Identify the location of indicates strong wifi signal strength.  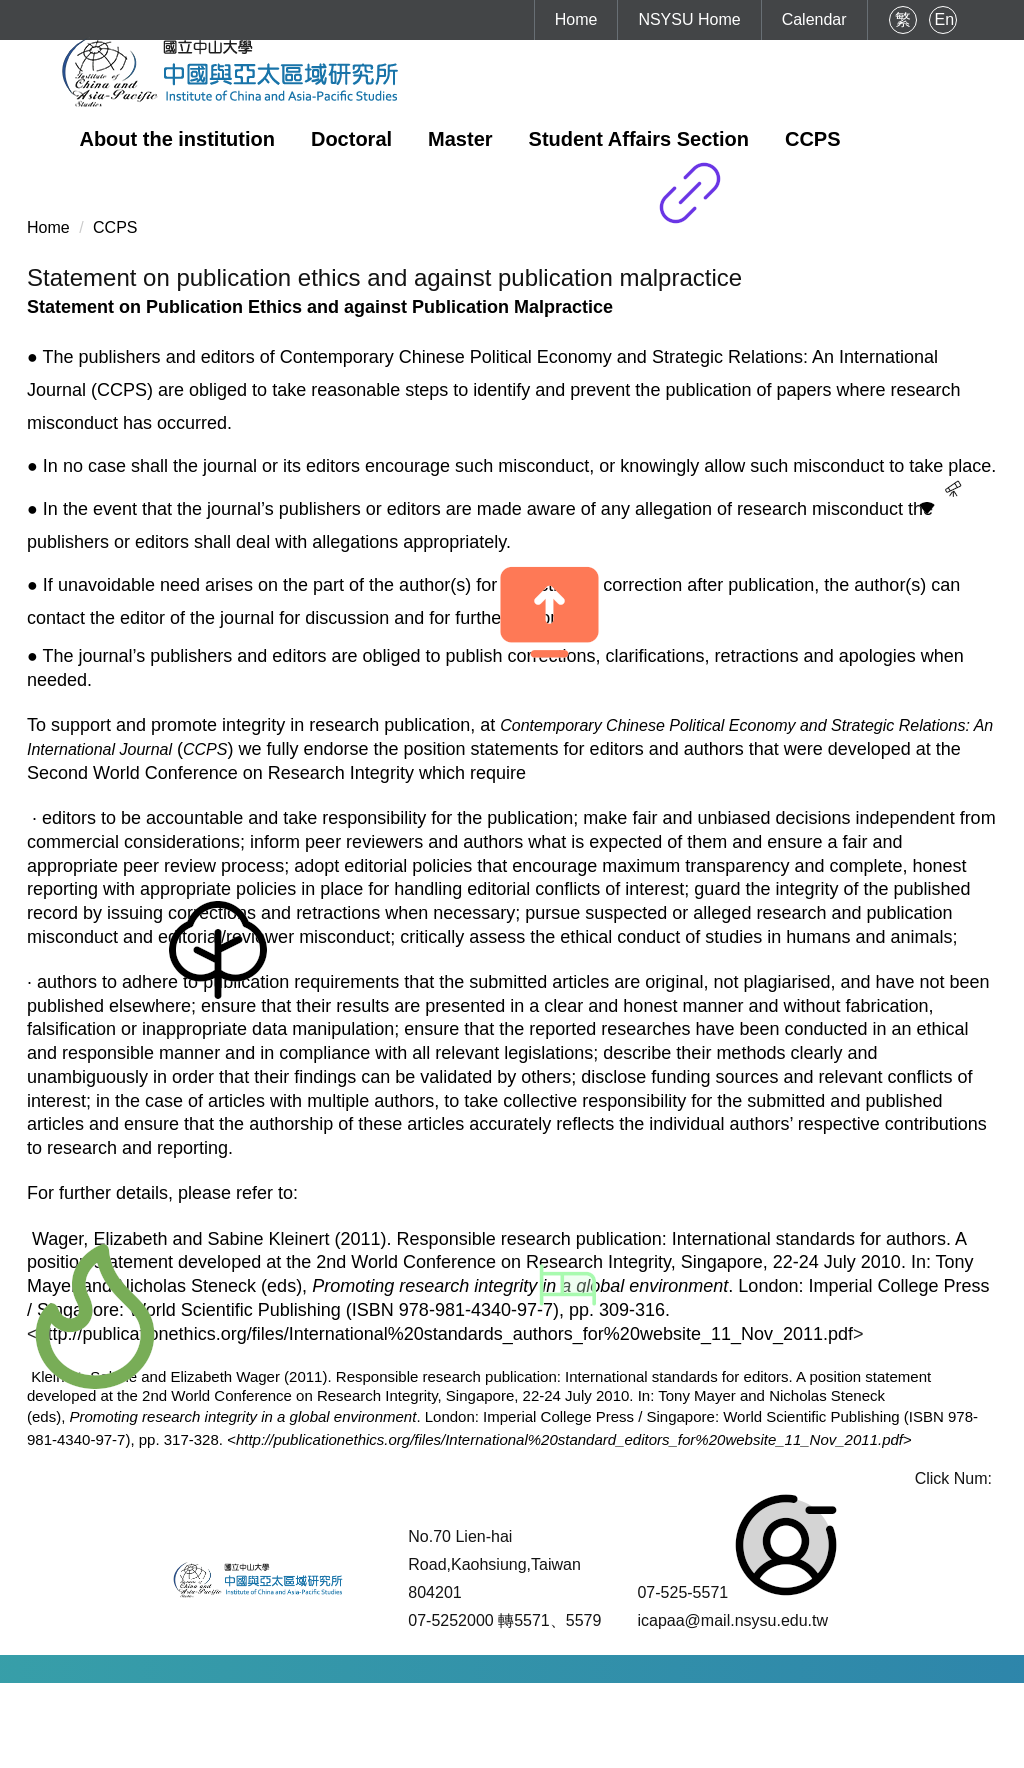
(927, 508).